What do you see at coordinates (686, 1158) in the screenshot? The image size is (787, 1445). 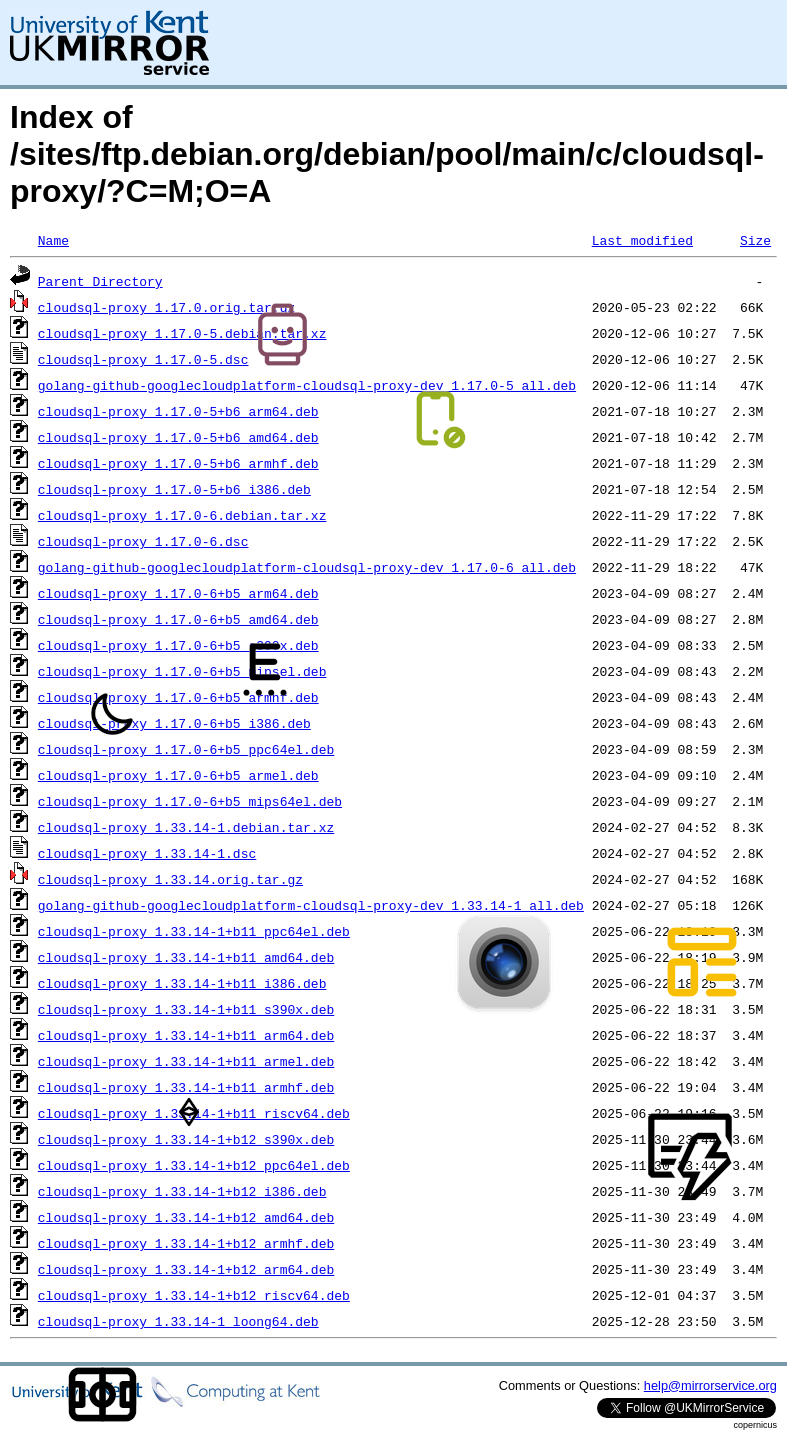 I see `configure github actions workflow` at bounding box center [686, 1158].